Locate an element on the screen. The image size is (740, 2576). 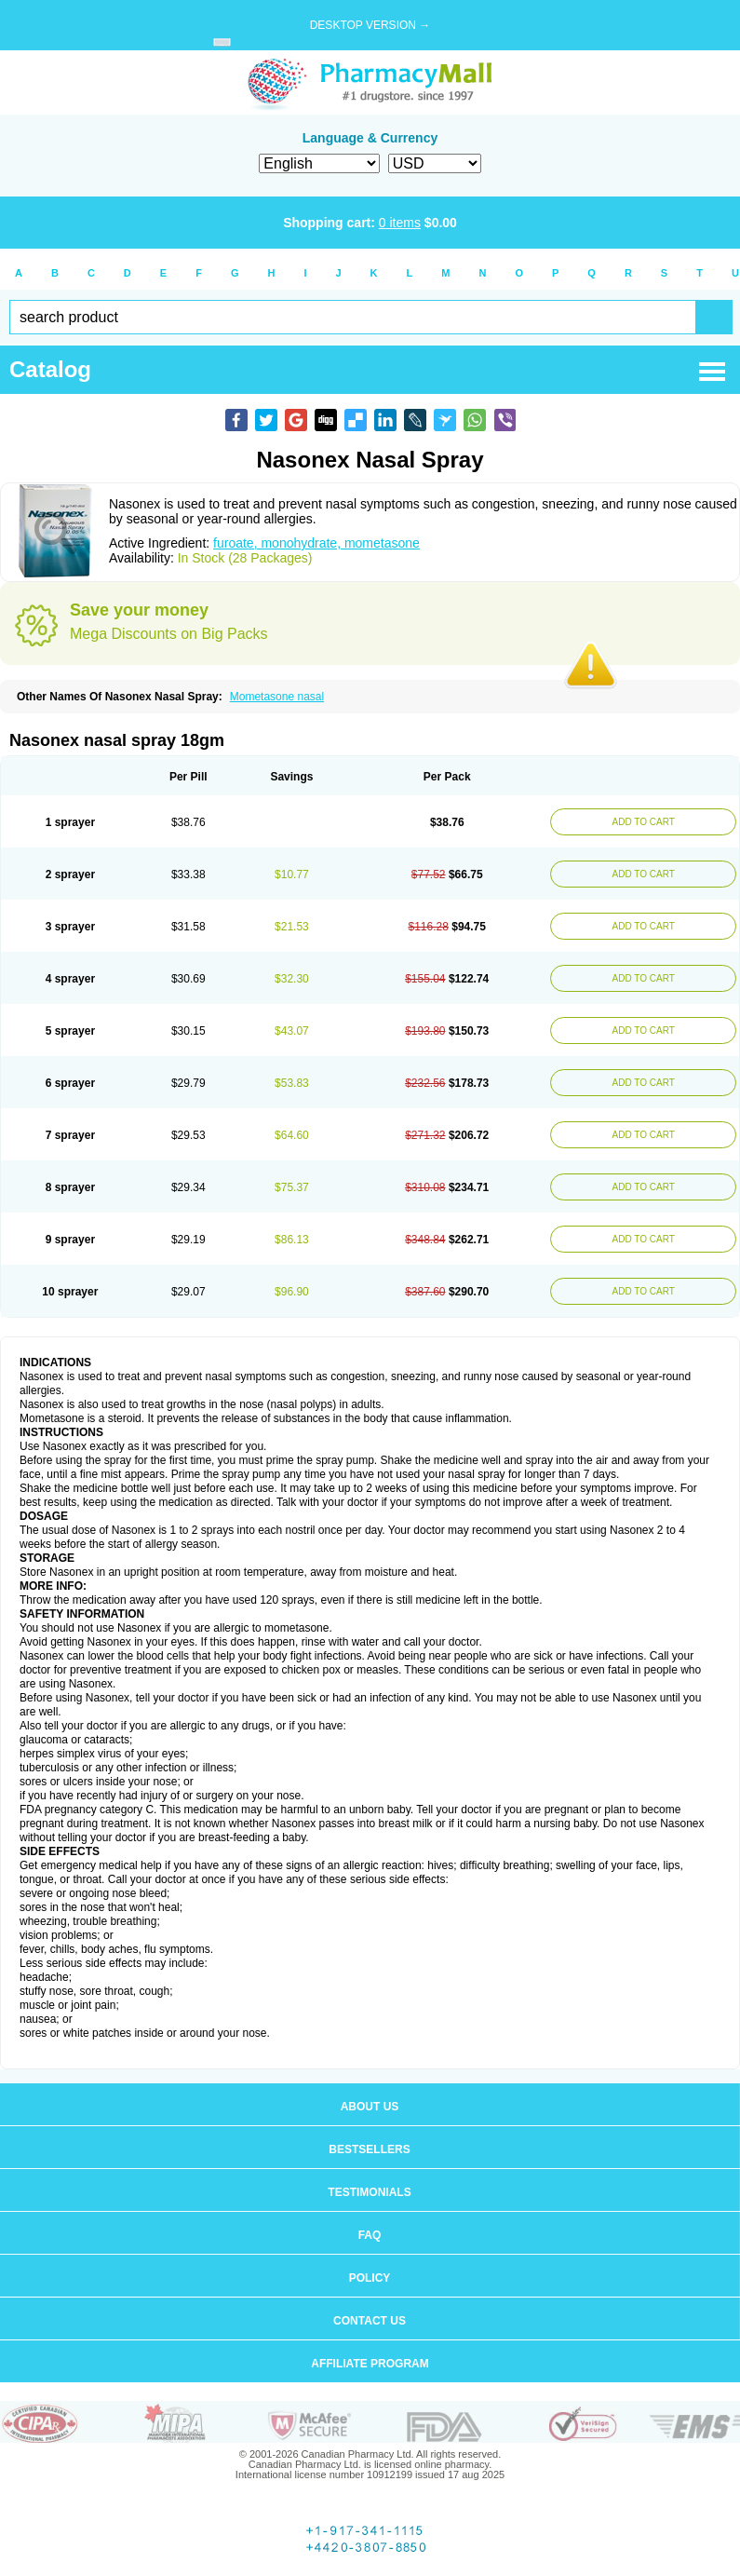
report a system problem or crash is located at coordinates (590, 664).